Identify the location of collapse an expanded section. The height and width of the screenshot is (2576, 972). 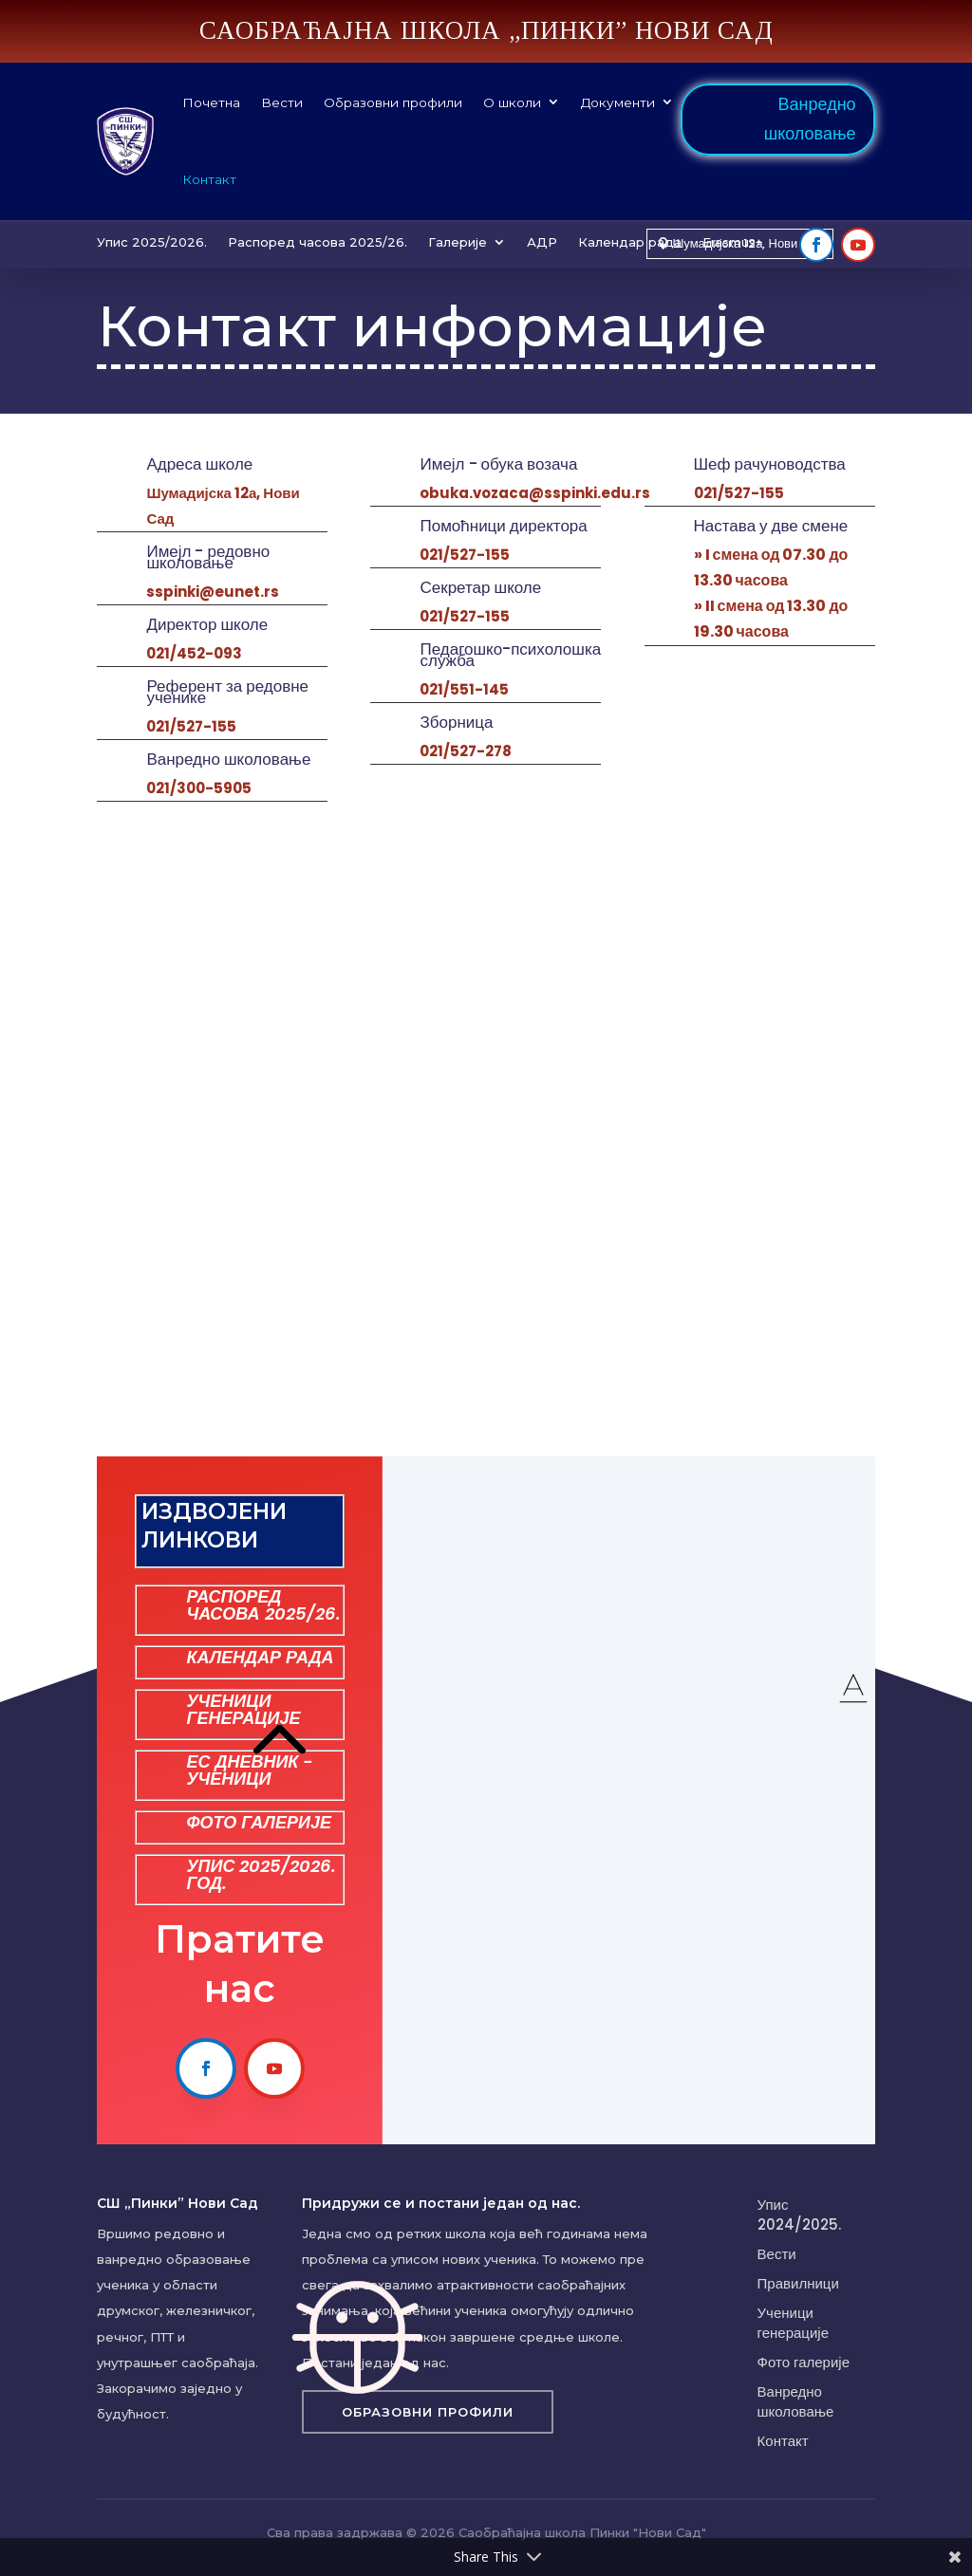
(279, 1741).